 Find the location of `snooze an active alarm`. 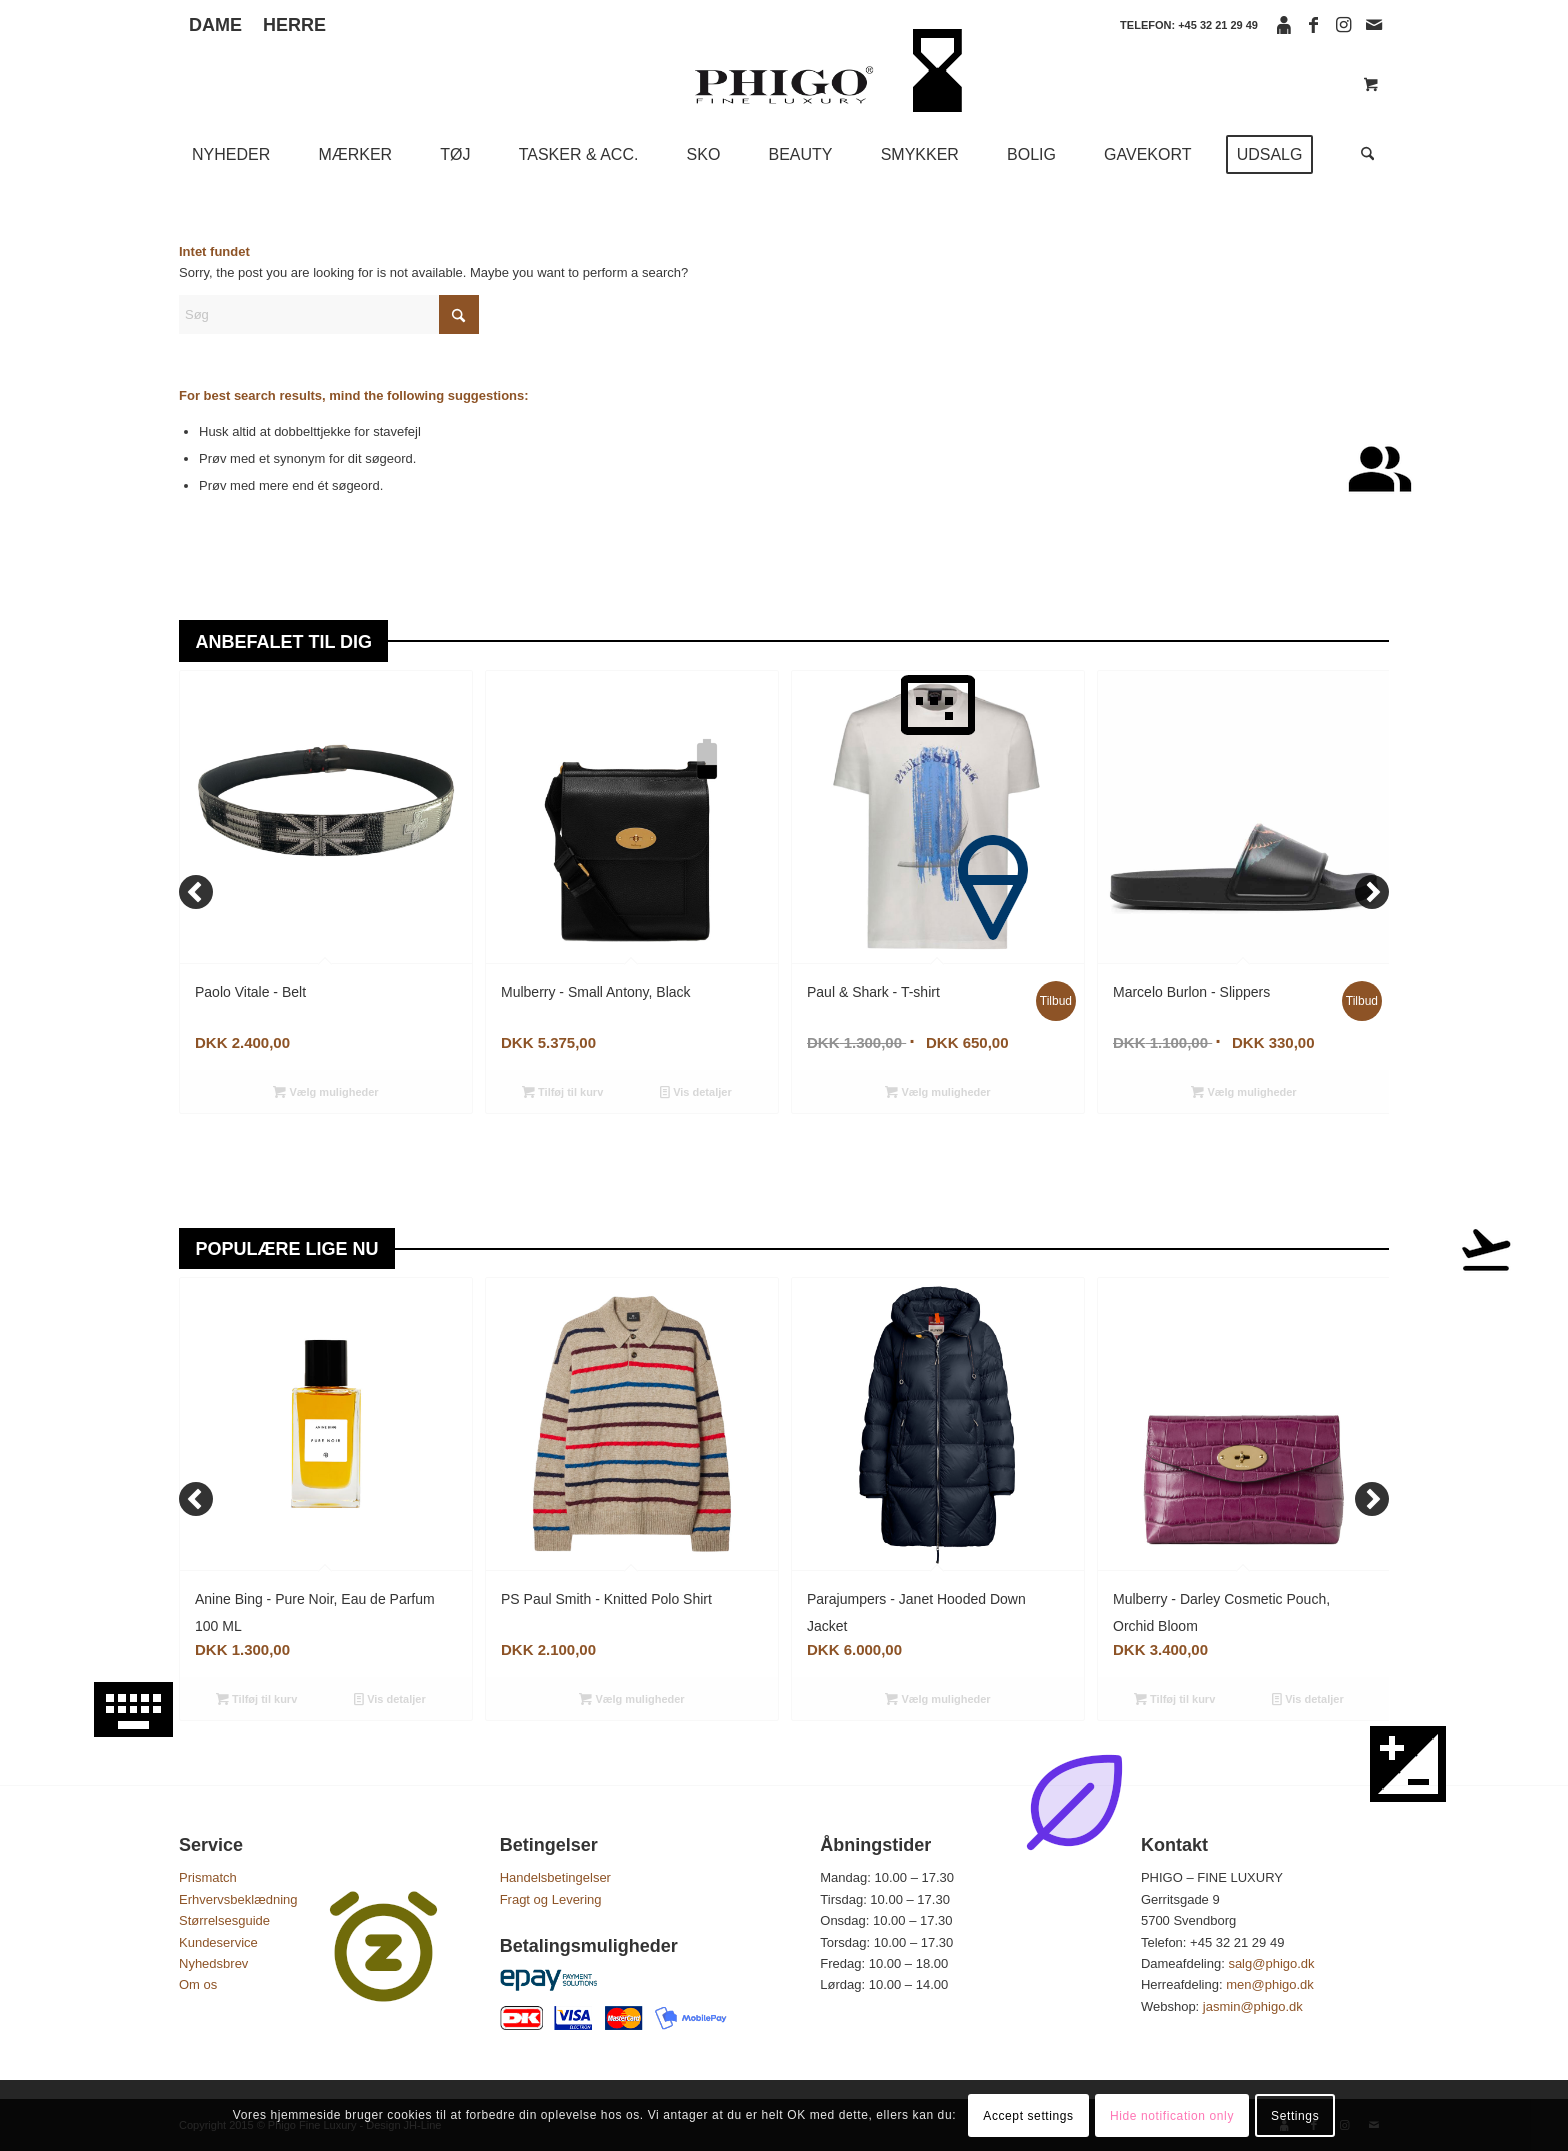

snooze an active alarm is located at coordinates (383, 1946).